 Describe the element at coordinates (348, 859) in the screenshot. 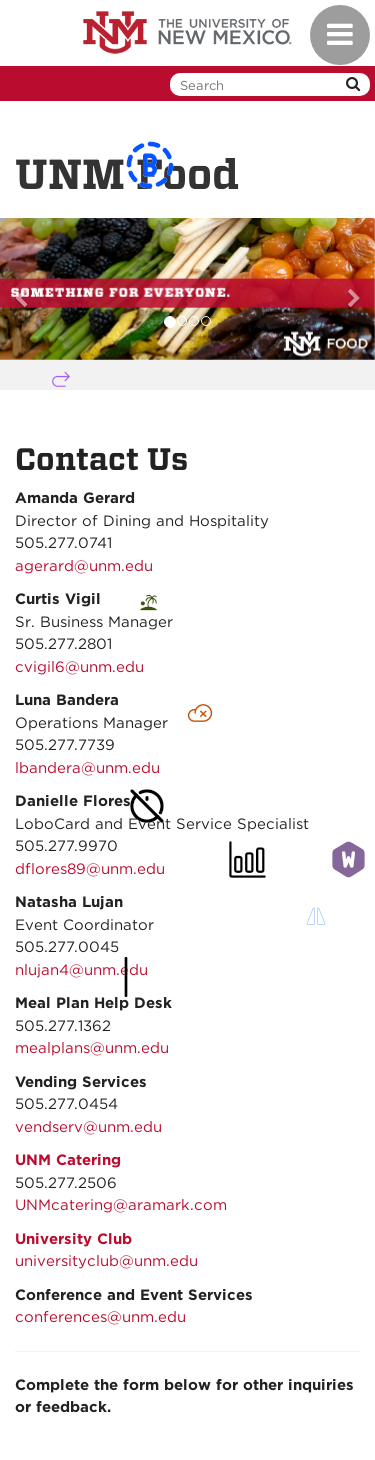

I see `access wallet or payment features` at that location.